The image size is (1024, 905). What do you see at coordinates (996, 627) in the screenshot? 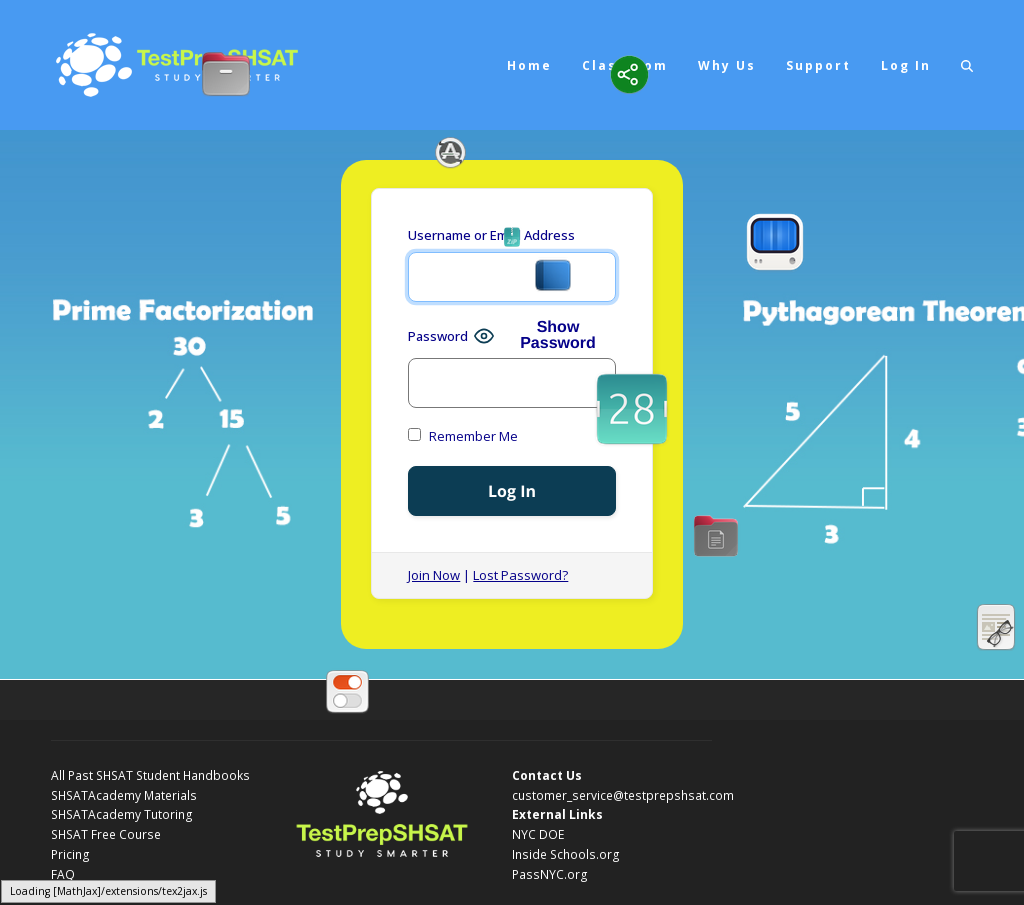
I see `open office productivity applications` at bounding box center [996, 627].